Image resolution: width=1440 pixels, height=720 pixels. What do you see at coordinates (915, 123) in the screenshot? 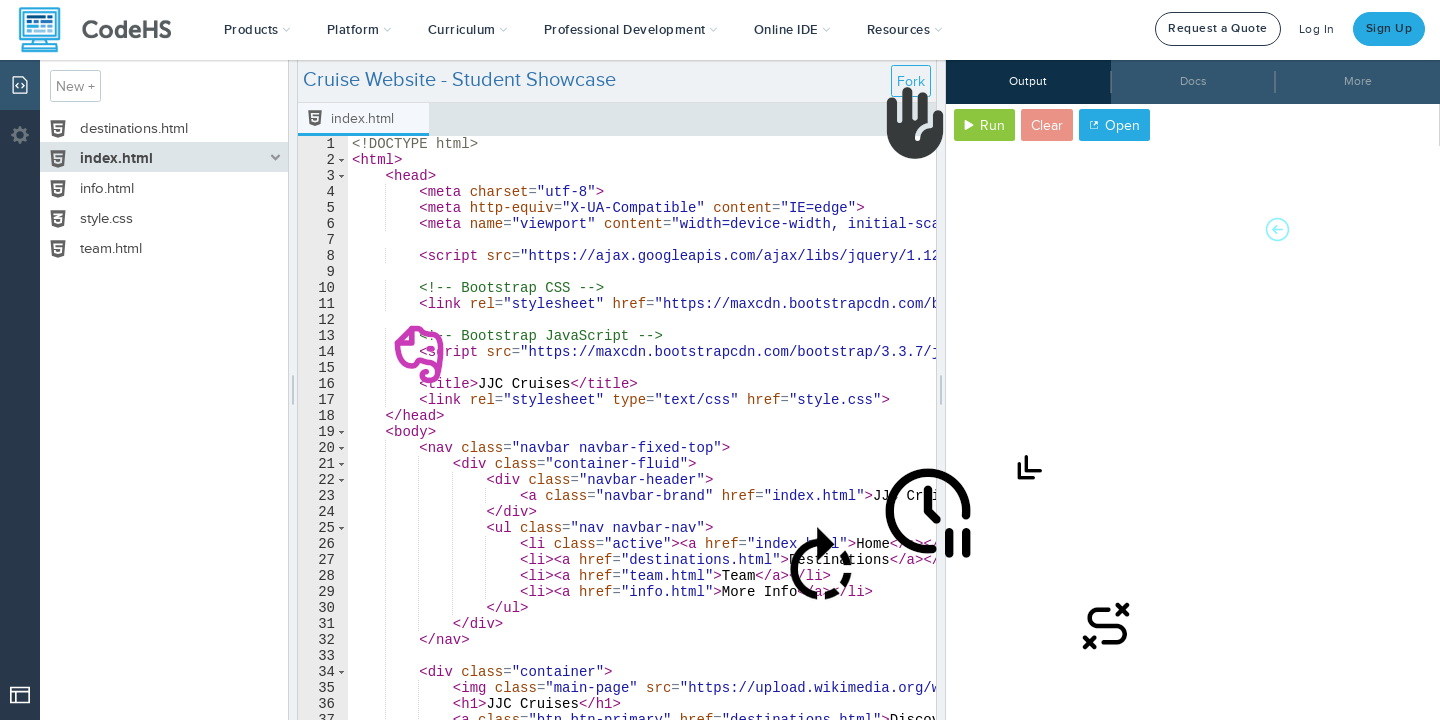
I see `stop or halt an action` at bounding box center [915, 123].